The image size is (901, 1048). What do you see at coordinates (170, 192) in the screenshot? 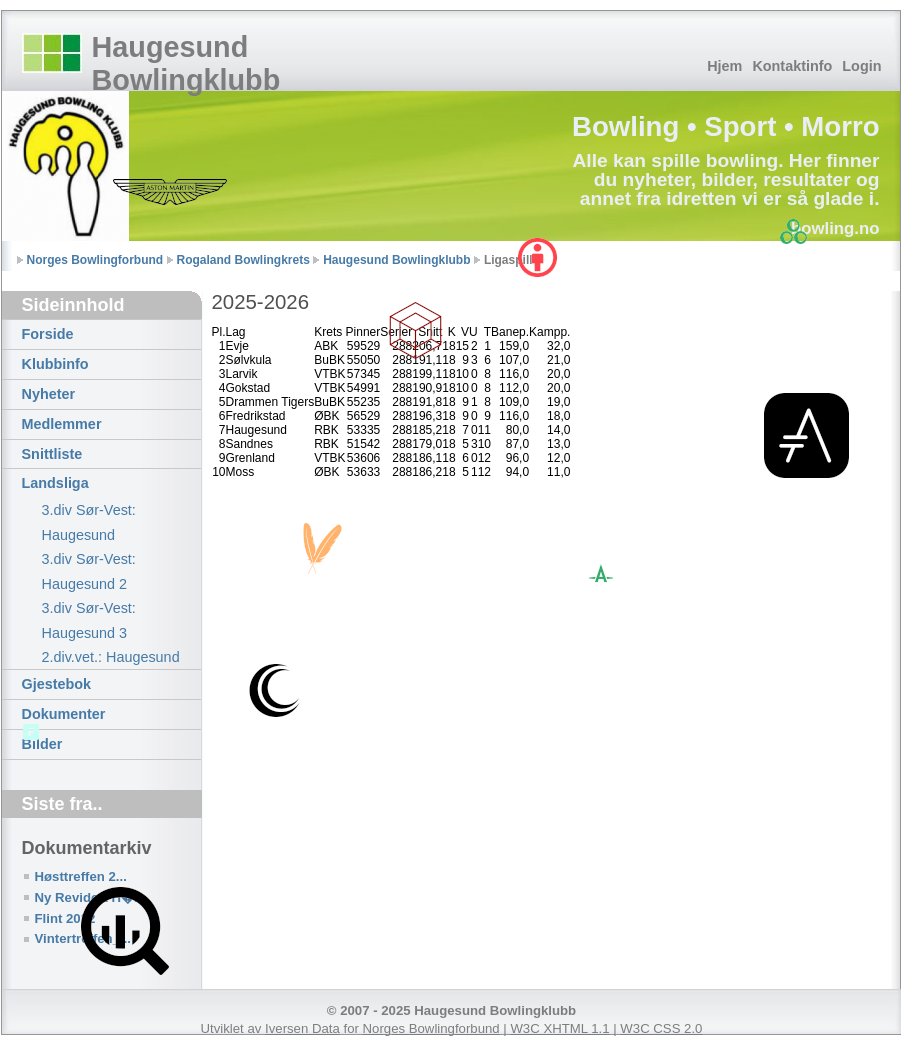
I see `Aston Martin brand logo` at bounding box center [170, 192].